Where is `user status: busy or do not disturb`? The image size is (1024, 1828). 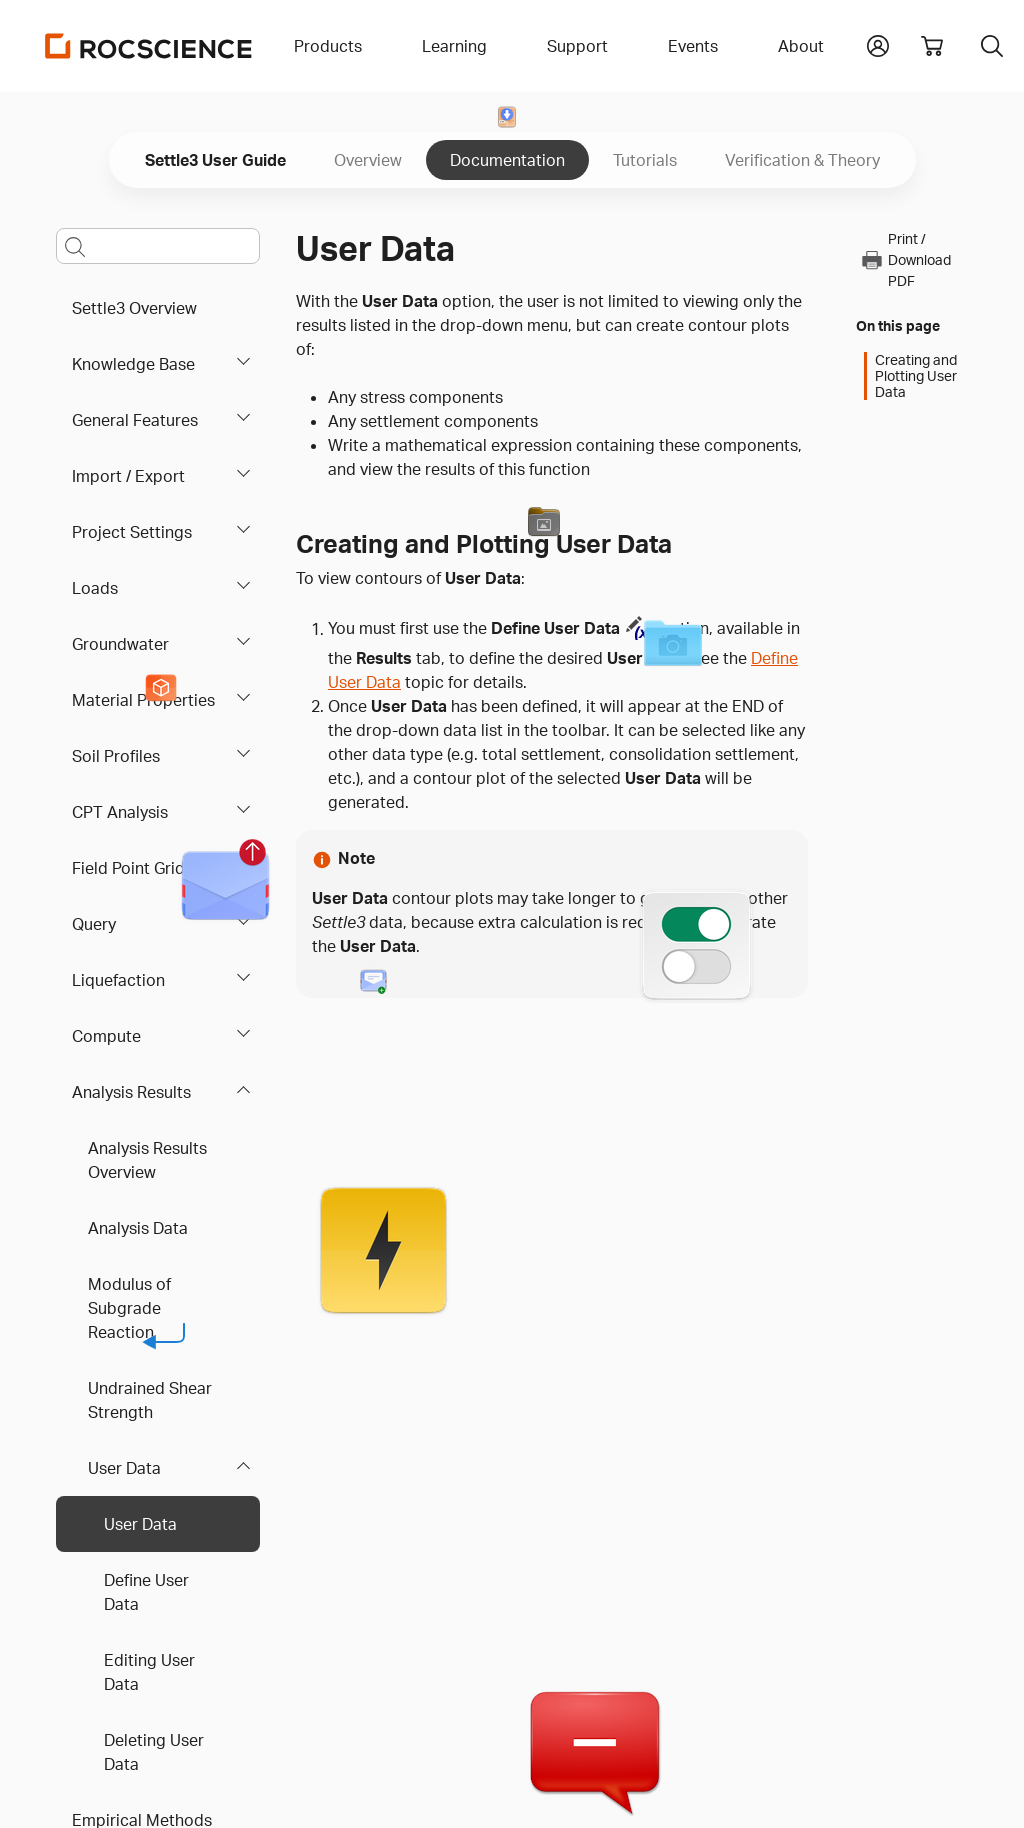
user status: busy or do not disturb is located at coordinates (596, 1752).